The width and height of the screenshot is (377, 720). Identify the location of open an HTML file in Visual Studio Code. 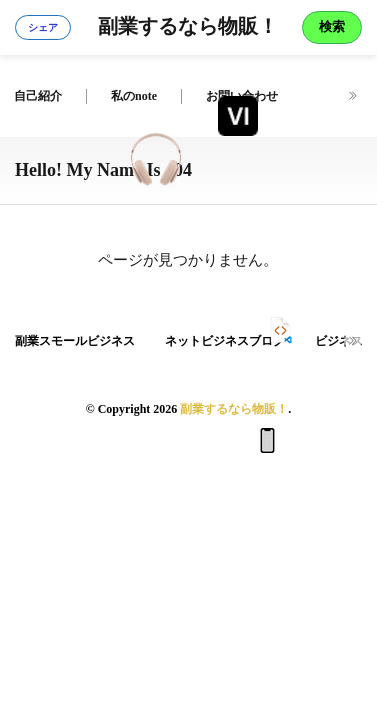
(280, 330).